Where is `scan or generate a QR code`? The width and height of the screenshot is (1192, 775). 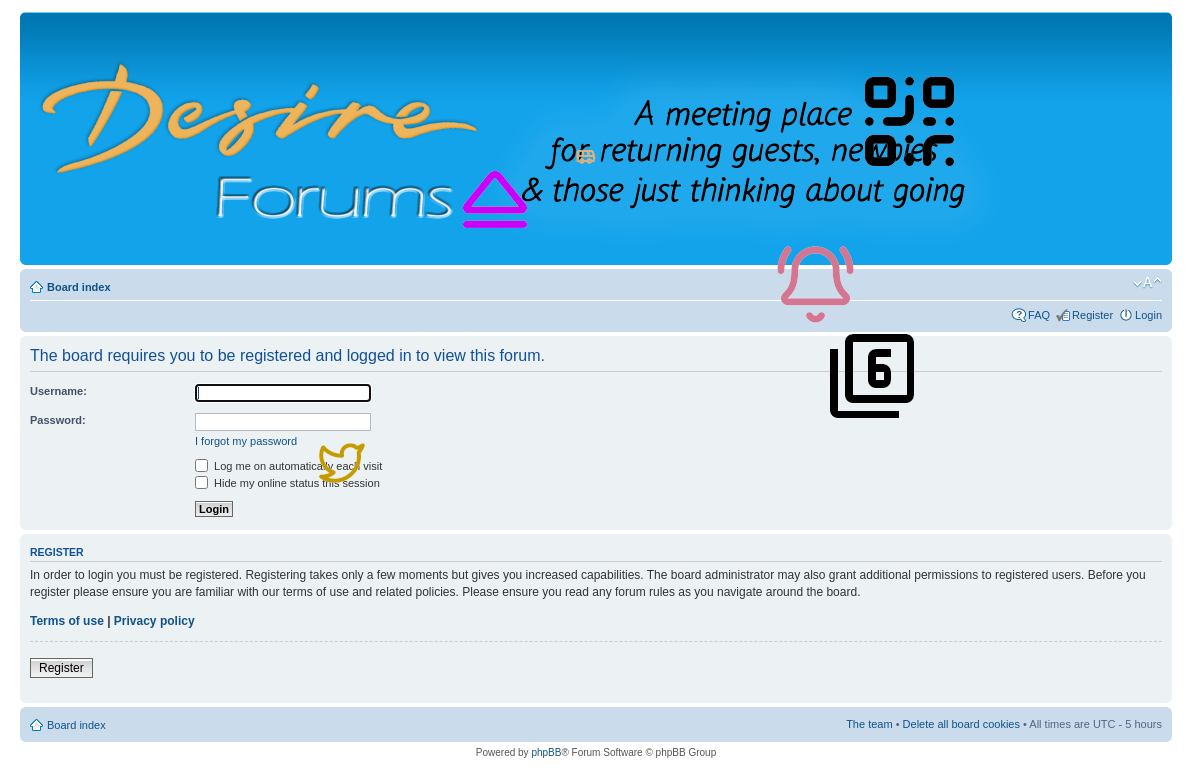
scan or generate a QR code is located at coordinates (909, 121).